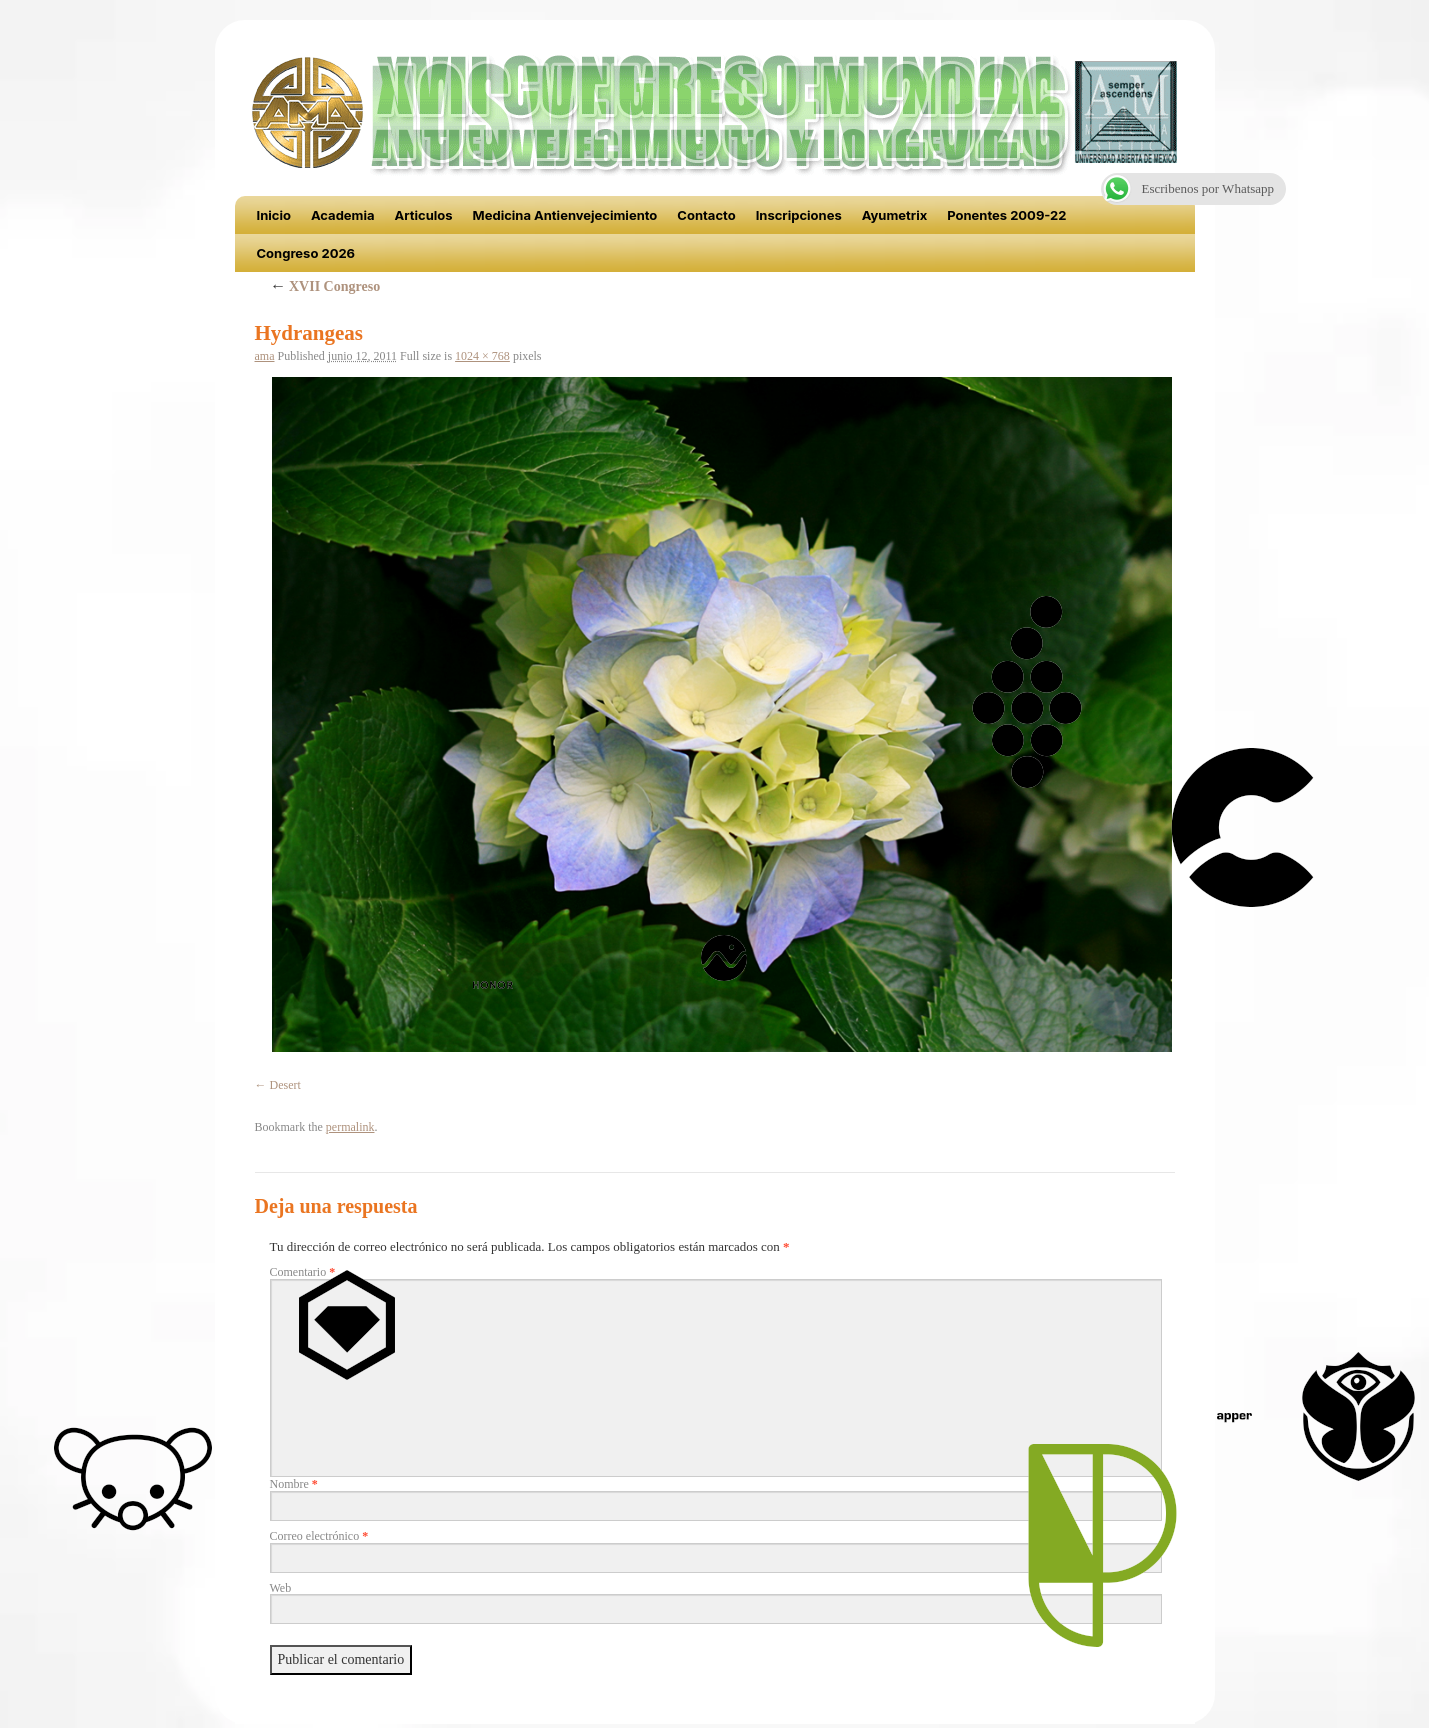 Image resolution: width=1429 pixels, height=1728 pixels. Describe the element at coordinates (1234, 1416) in the screenshot. I see `apper brand logo` at that location.